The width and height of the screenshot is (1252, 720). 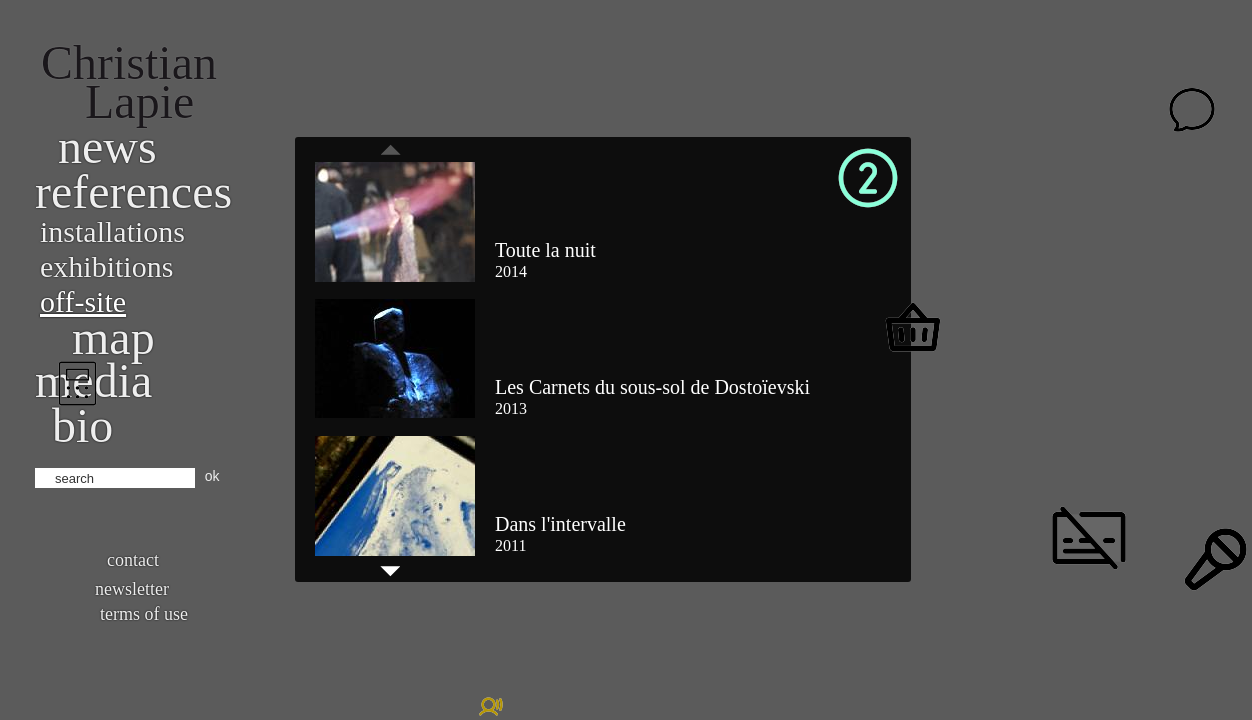 I want to click on disable subtitles or closed captions, so click(x=1089, y=538).